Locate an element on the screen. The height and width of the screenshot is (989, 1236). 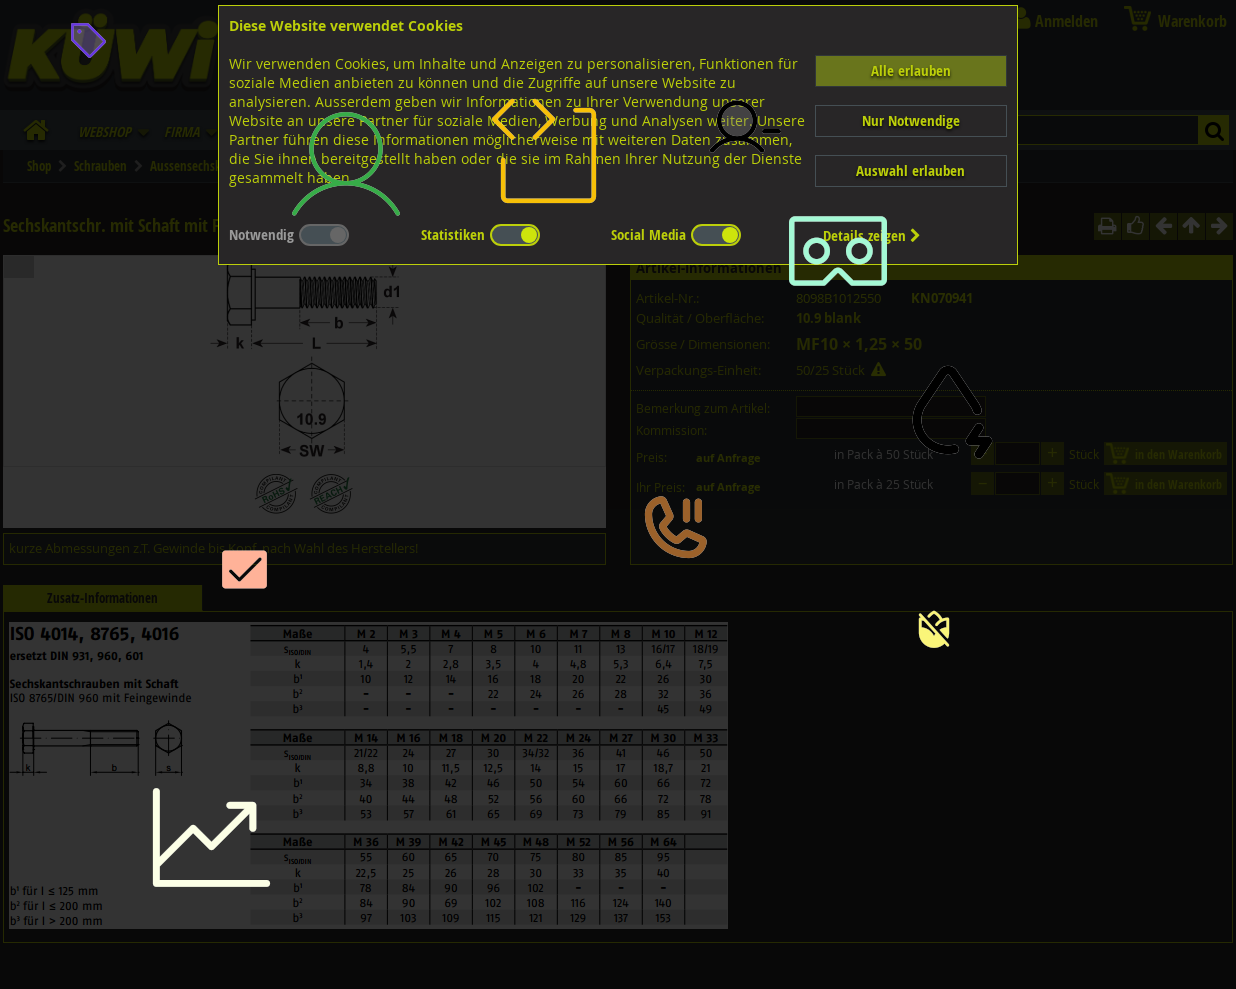
indicates grain-free or no grains is located at coordinates (934, 630).